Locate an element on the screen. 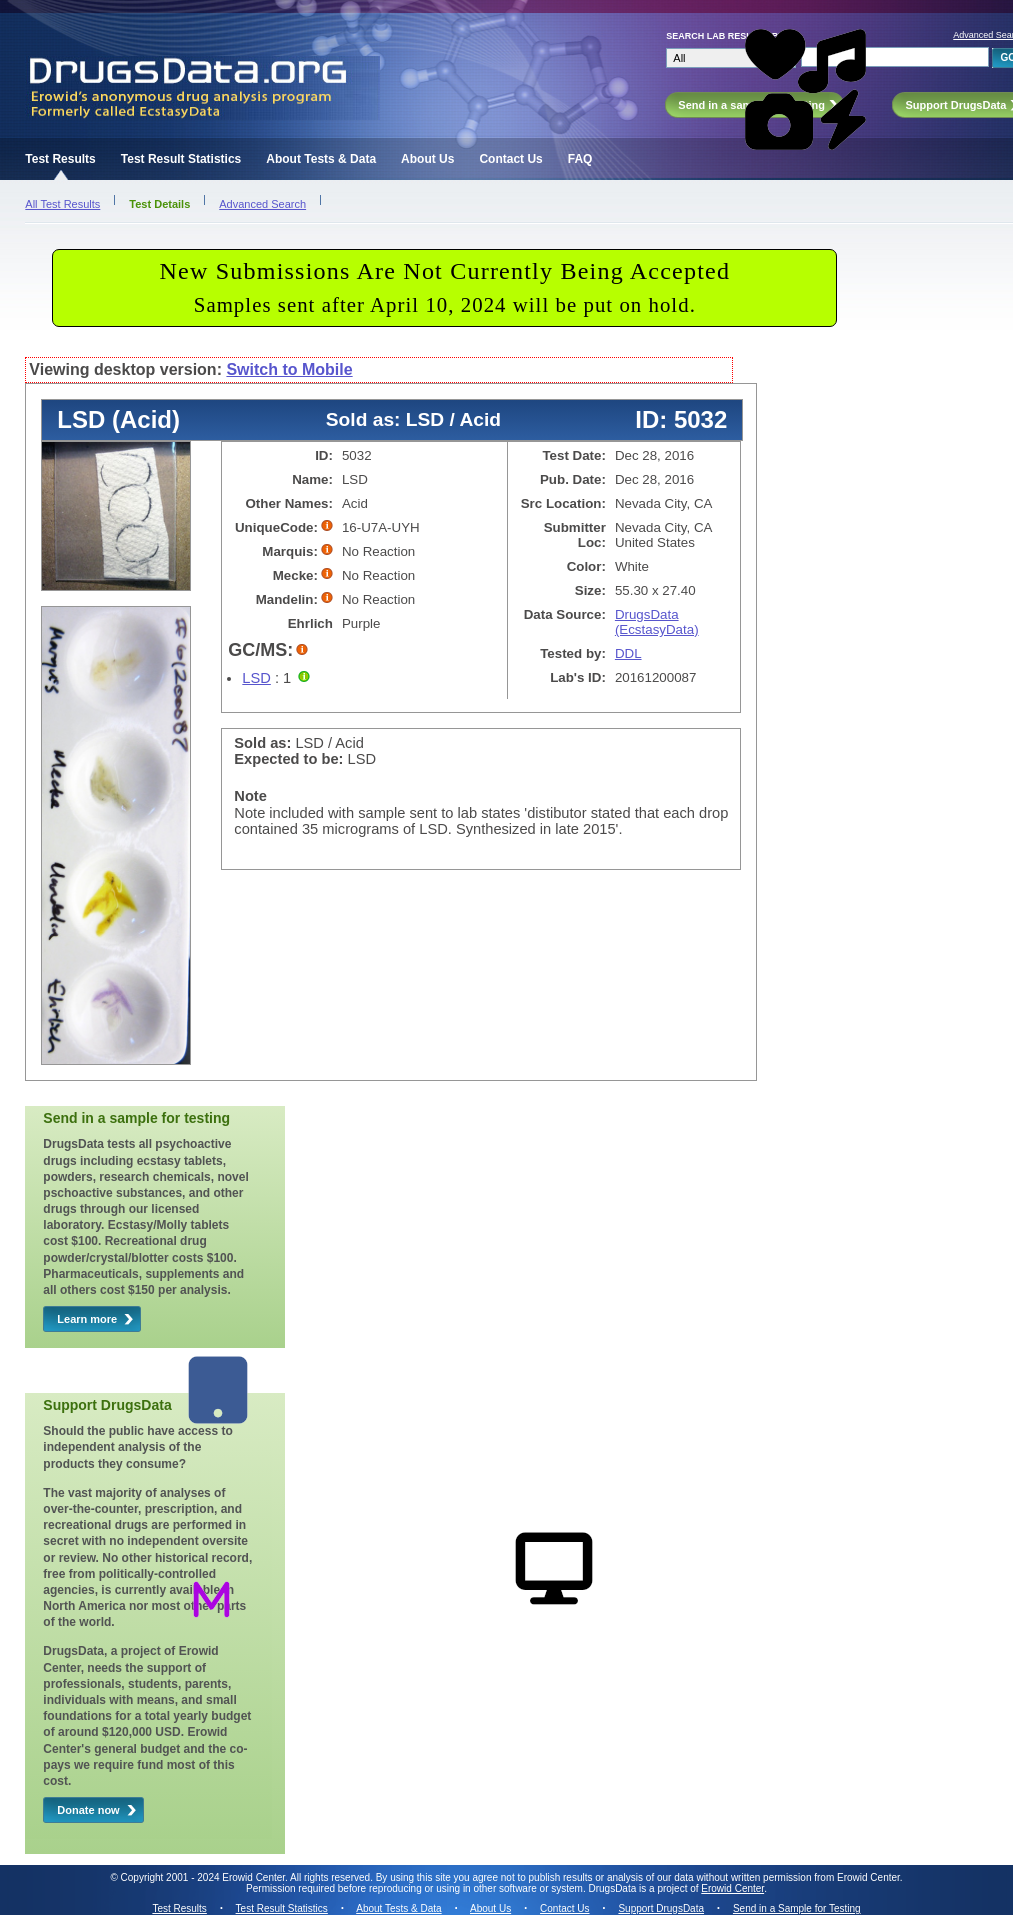 The height and width of the screenshot is (1915, 1013). access display settings is located at coordinates (554, 1566).